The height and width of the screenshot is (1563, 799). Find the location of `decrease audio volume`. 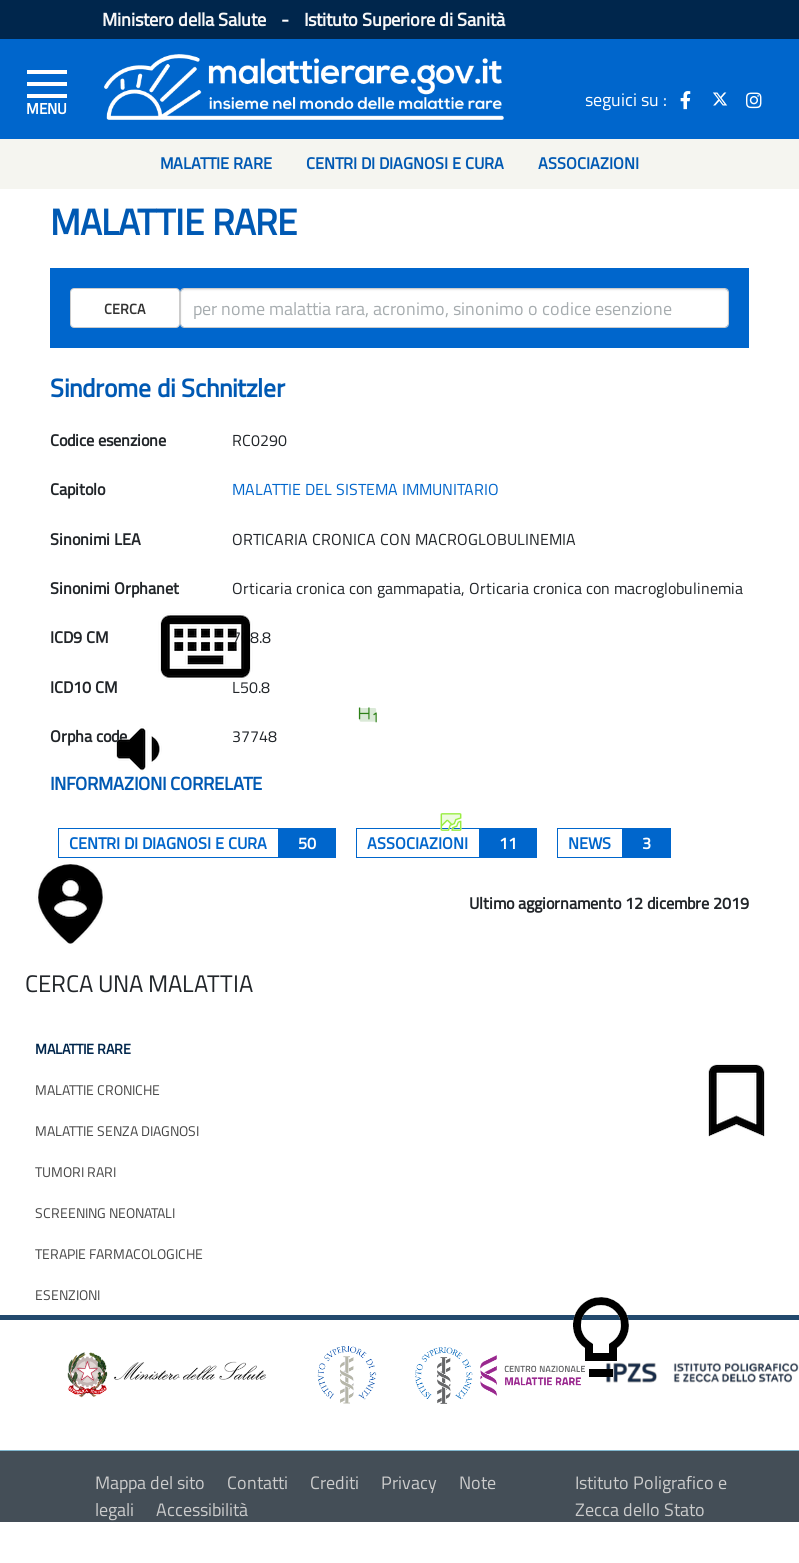

decrease audio volume is located at coordinates (139, 749).